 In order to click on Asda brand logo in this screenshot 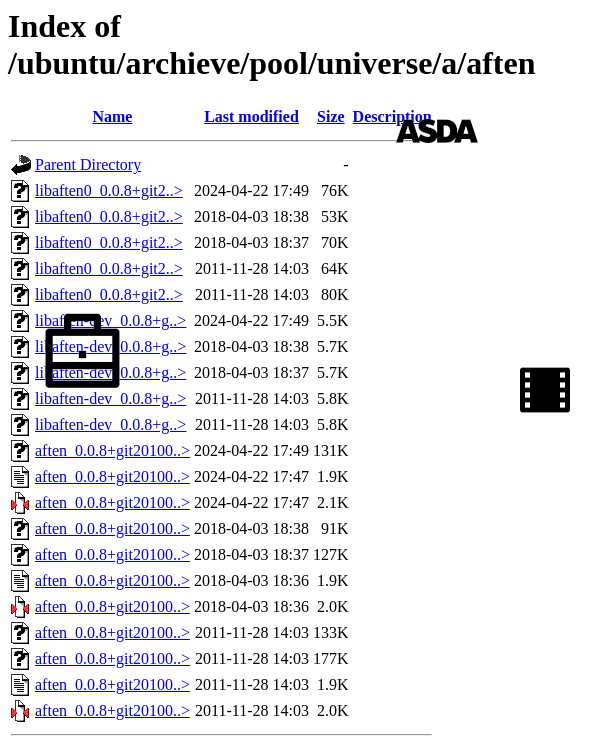, I will do `click(437, 131)`.